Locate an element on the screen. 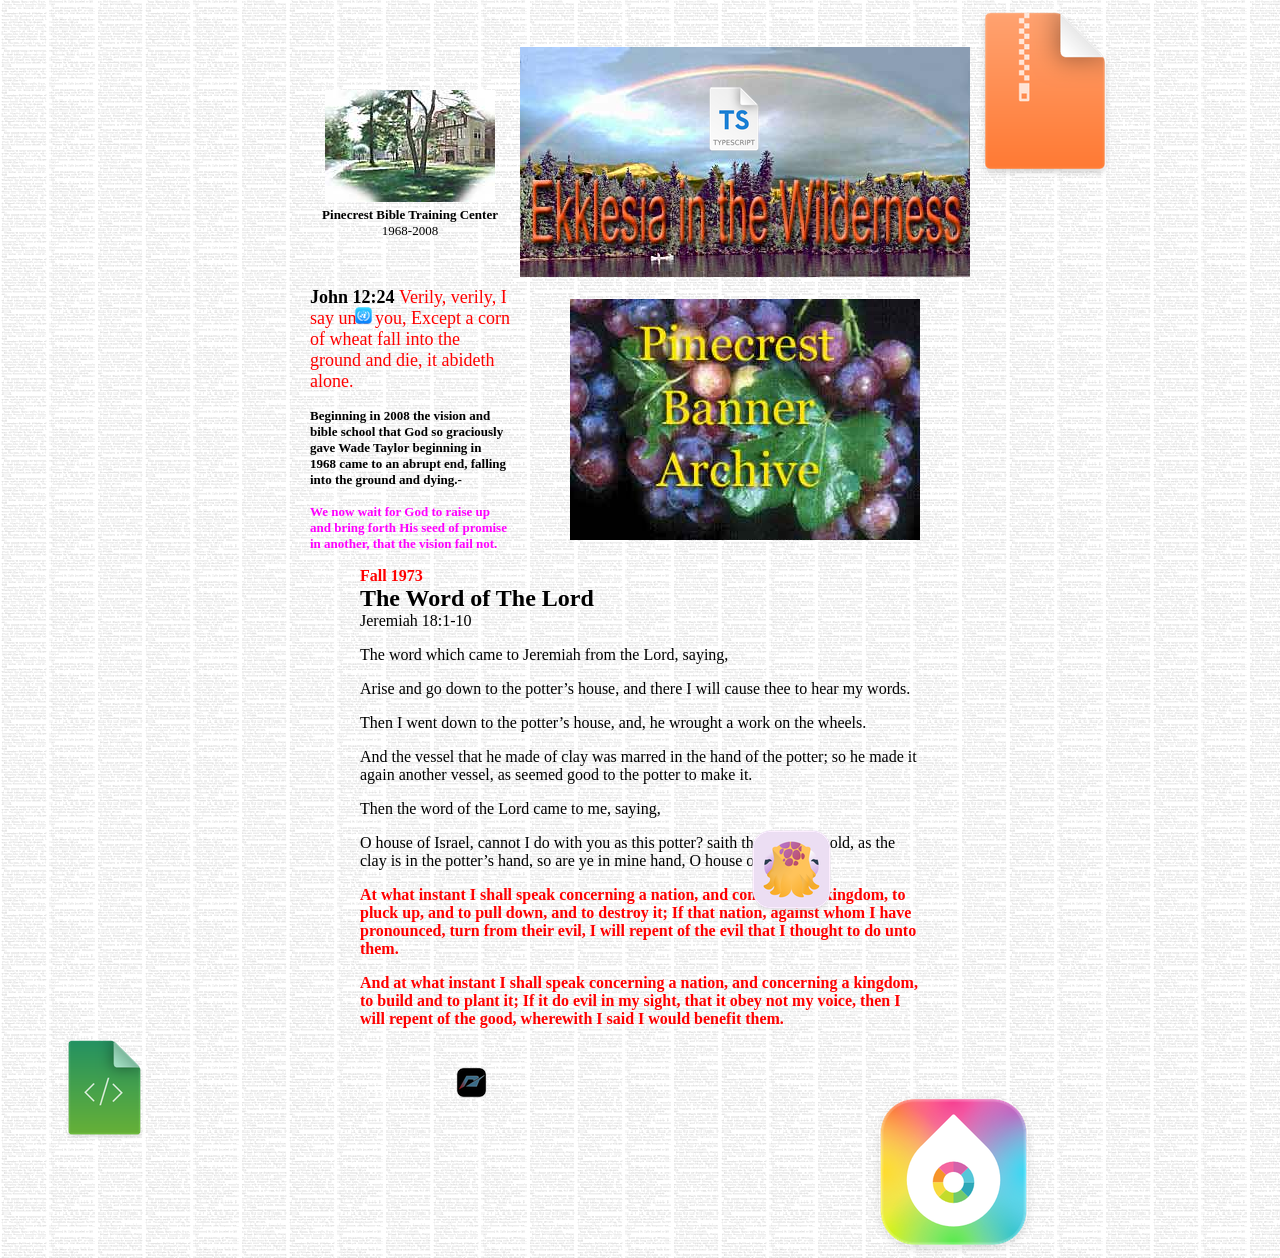 The image size is (1280, 1258). a typescript source code file is located at coordinates (734, 120).